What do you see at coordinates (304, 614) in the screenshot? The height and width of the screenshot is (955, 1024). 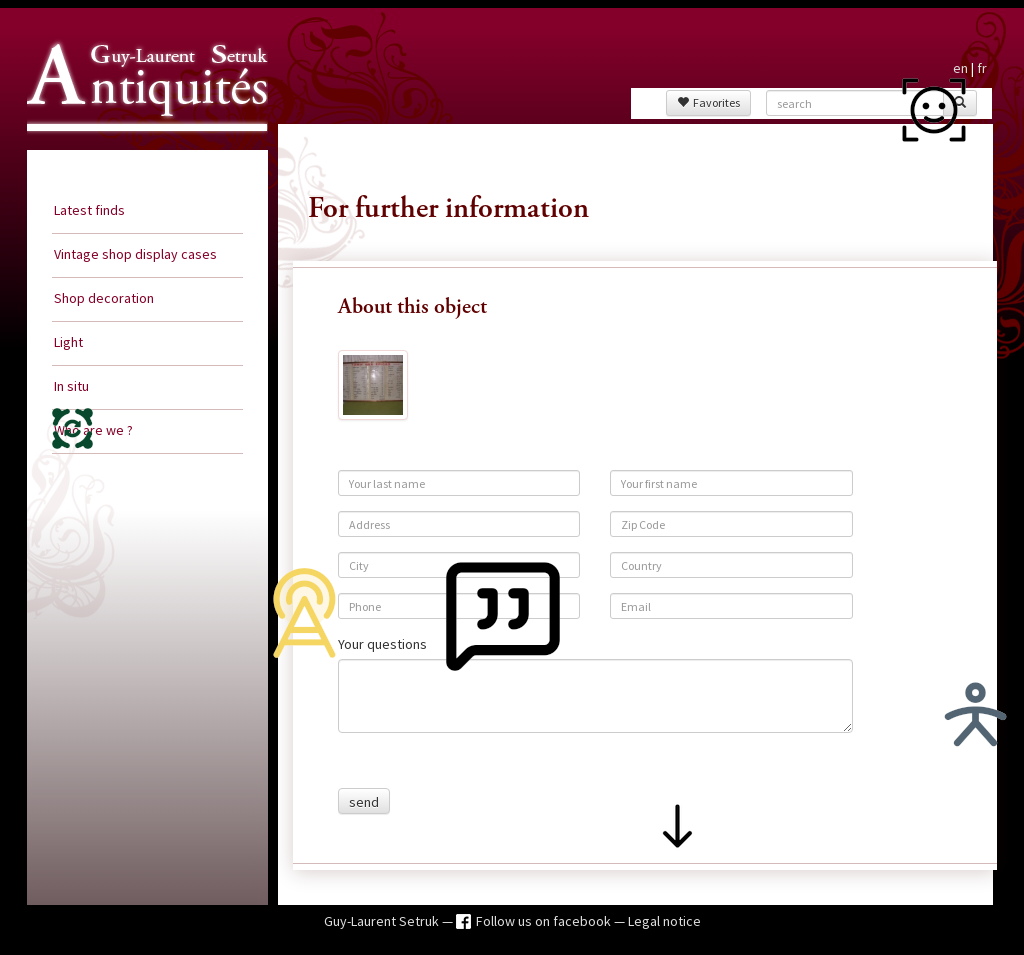 I see `indicates cellular network signal strength` at bounding box center [304, 614].